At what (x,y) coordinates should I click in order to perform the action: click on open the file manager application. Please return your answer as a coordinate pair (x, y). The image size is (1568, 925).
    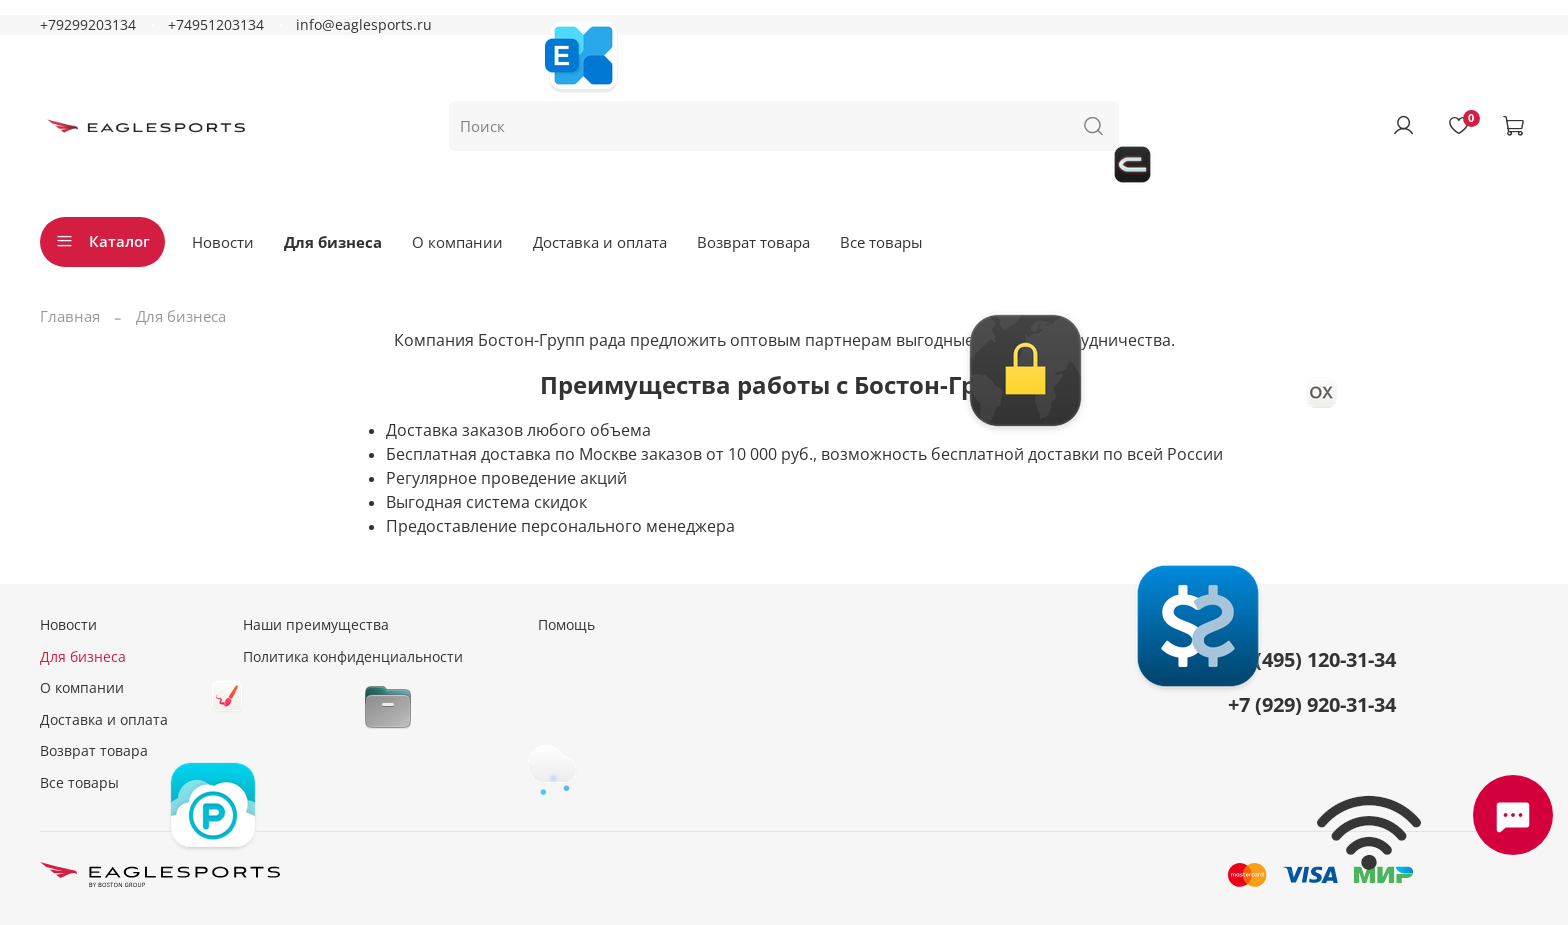
    Looking at the image, I should click on (388, 707).